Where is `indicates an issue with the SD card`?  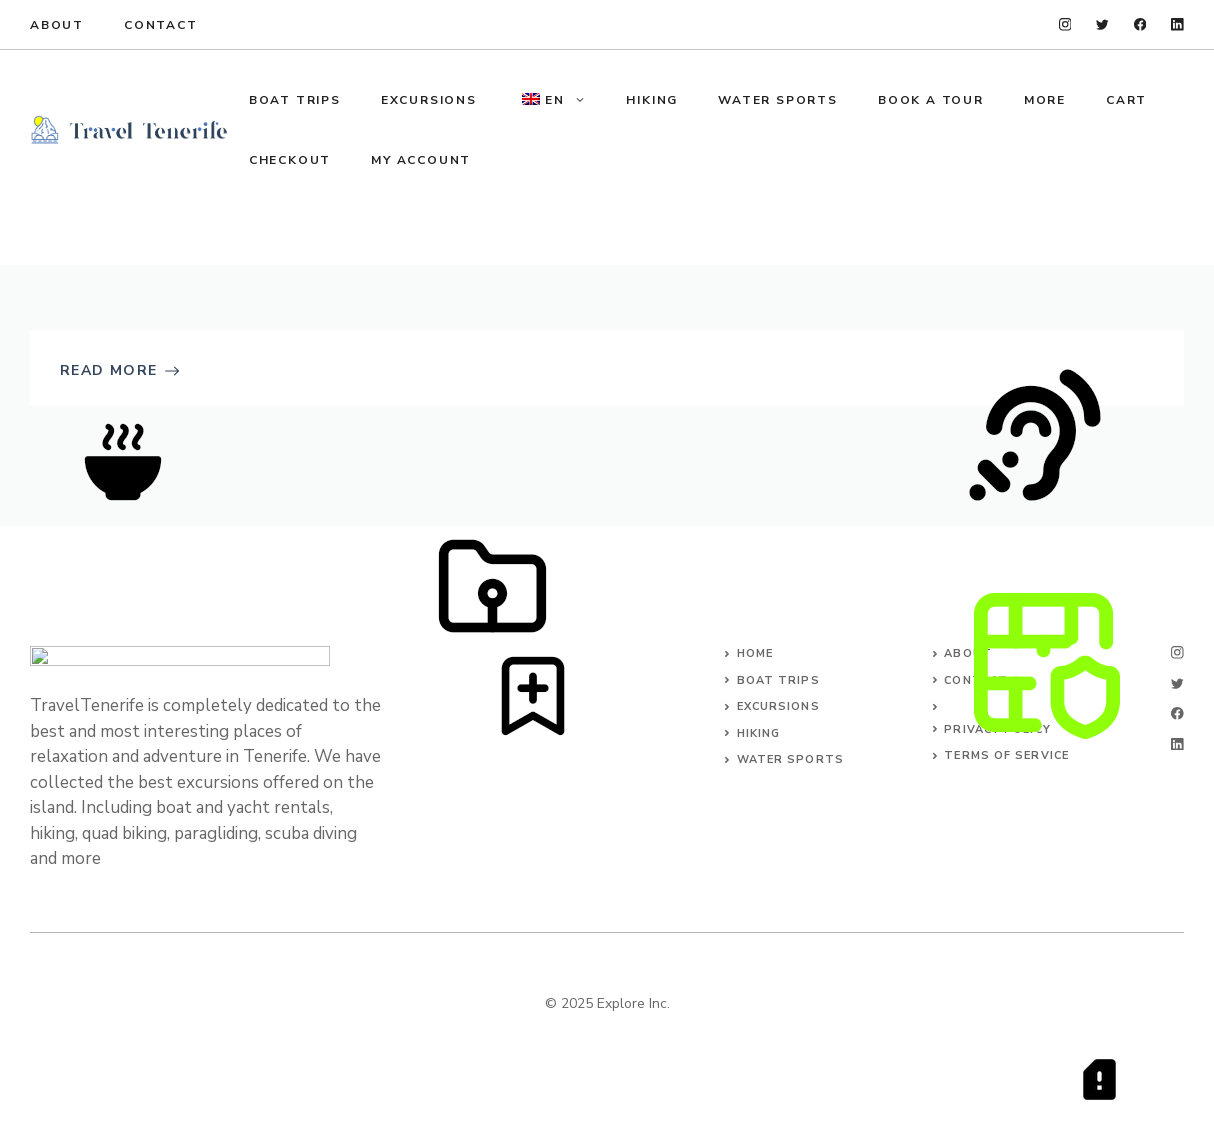 indicates an issue with the SD card is located at coordinates (1099, 1079).